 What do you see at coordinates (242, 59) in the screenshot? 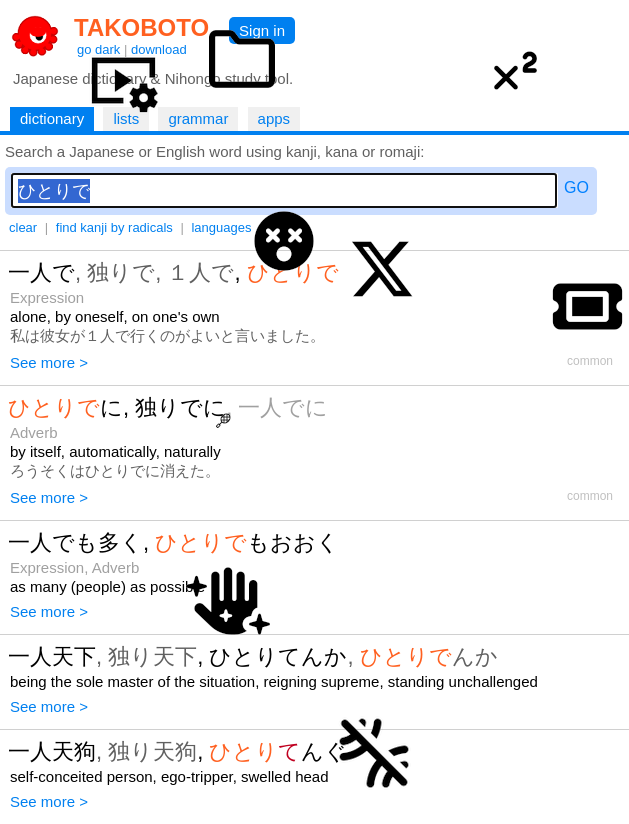
I see `open folder or directory` at bounding box center [242, 59].